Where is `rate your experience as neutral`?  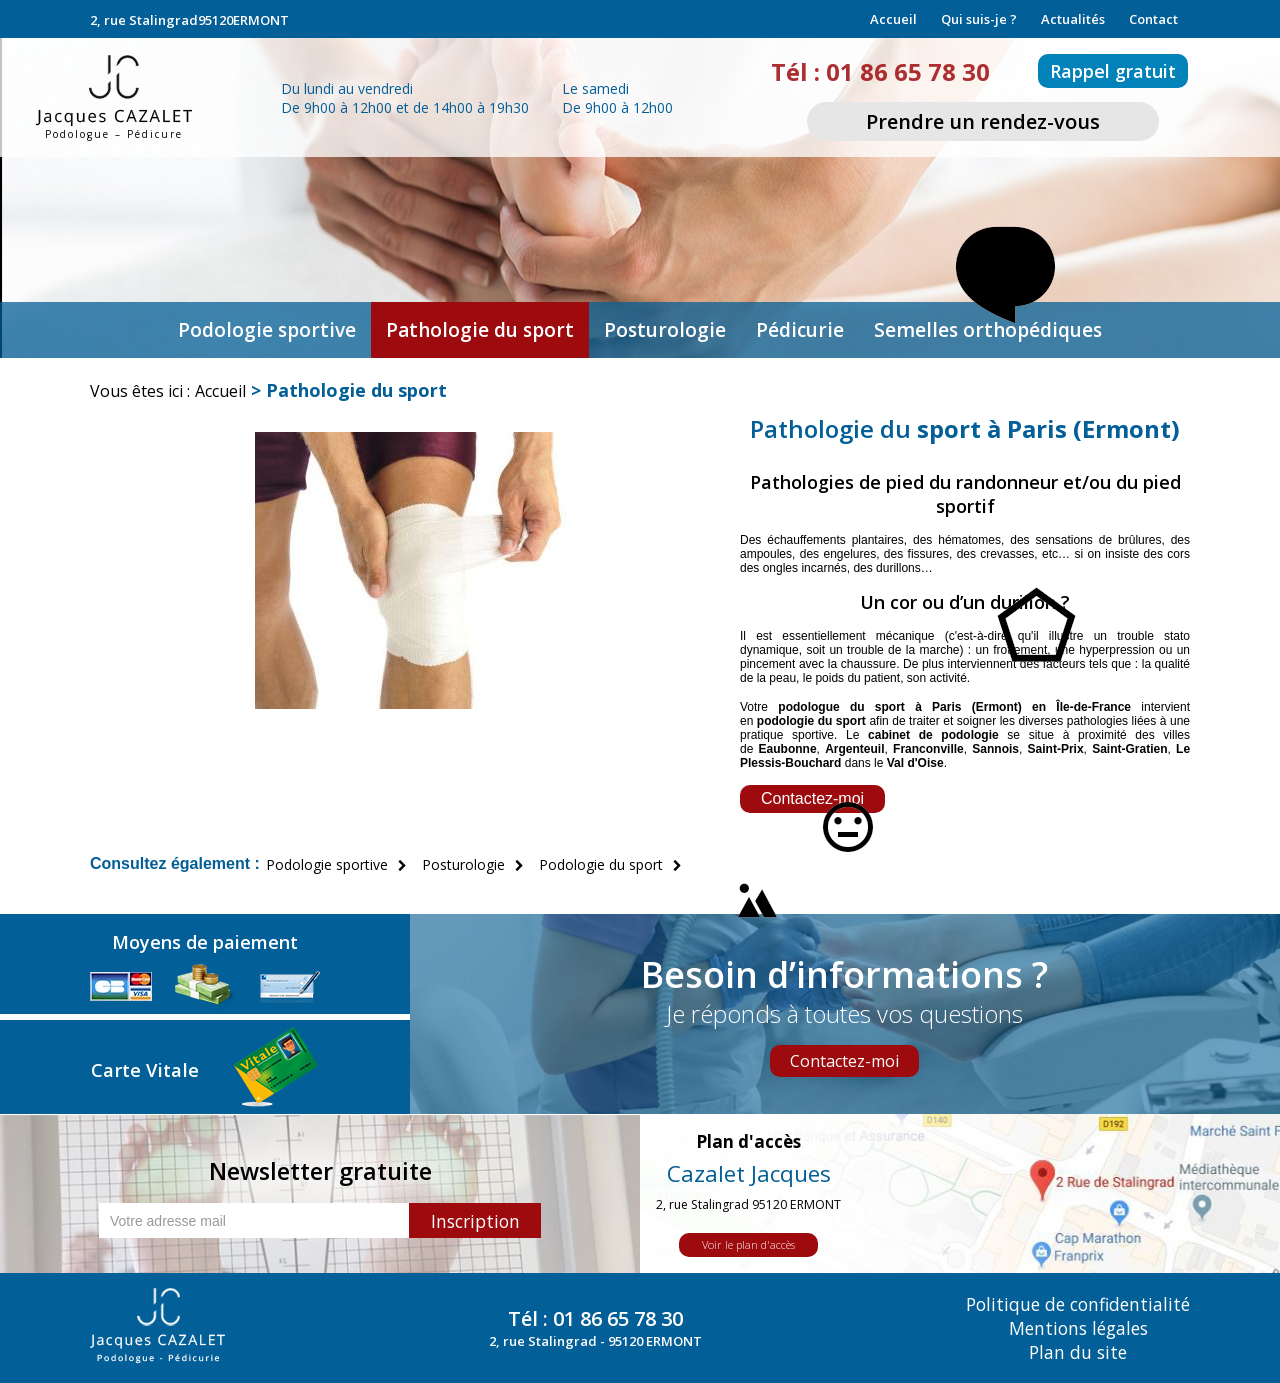 rate your experience as neutral is located at coordinates (848, 827).